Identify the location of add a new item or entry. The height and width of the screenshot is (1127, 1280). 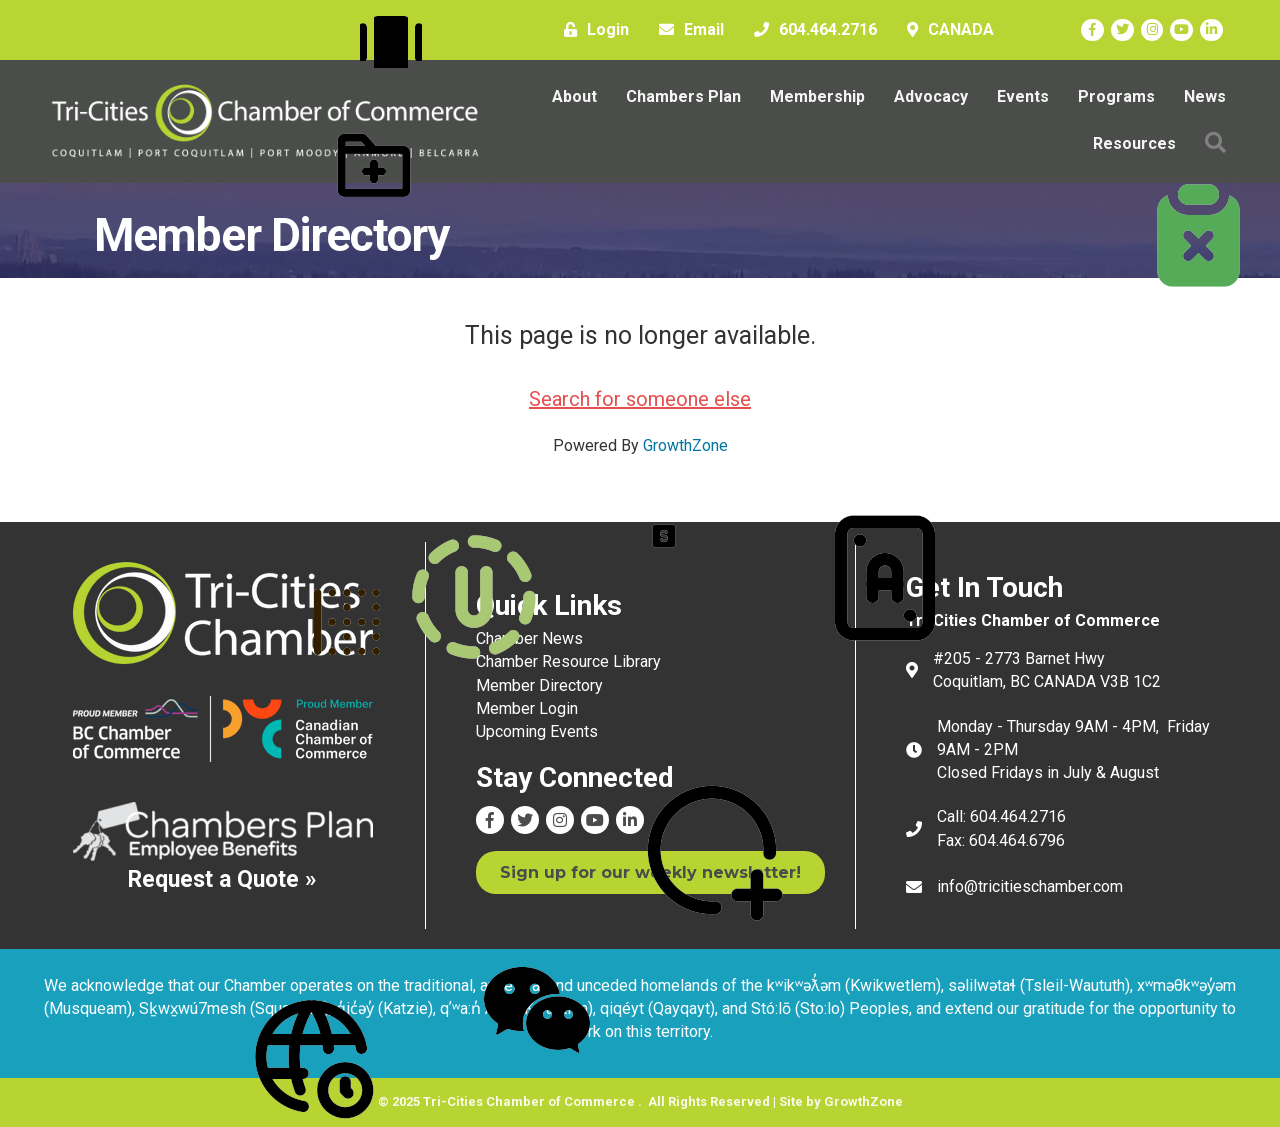
(712, 850).